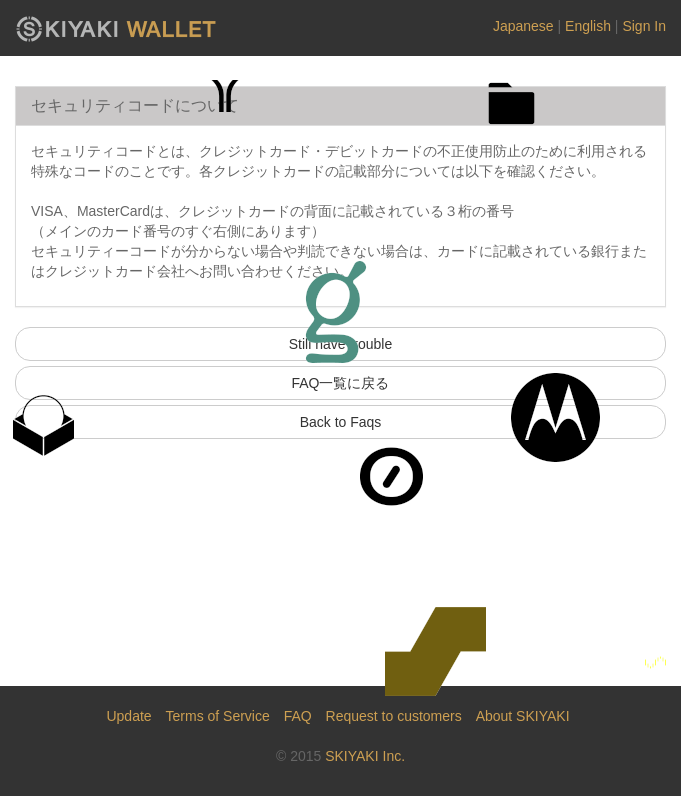 This screenshot has width=681, height=796. What do you see at coordinates (555, 417) in the screenshot?
I see `Motorola brand logo` at bounding box center [555, 417].